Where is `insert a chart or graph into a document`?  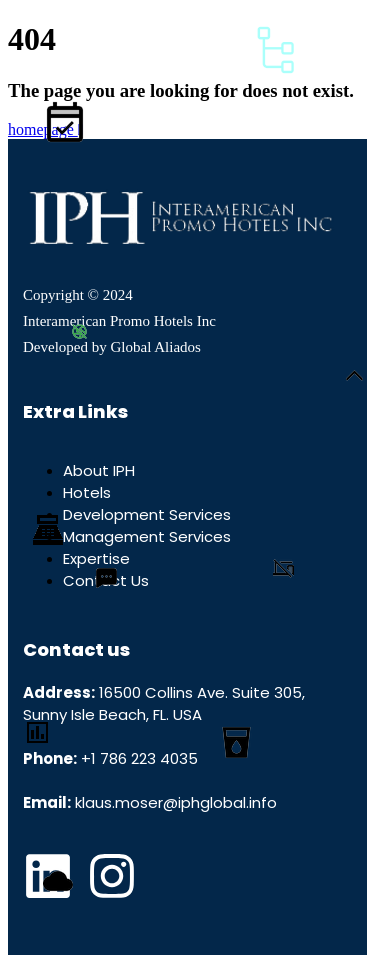 insert a chart or graph into a document is located at coordinates (37, 732).